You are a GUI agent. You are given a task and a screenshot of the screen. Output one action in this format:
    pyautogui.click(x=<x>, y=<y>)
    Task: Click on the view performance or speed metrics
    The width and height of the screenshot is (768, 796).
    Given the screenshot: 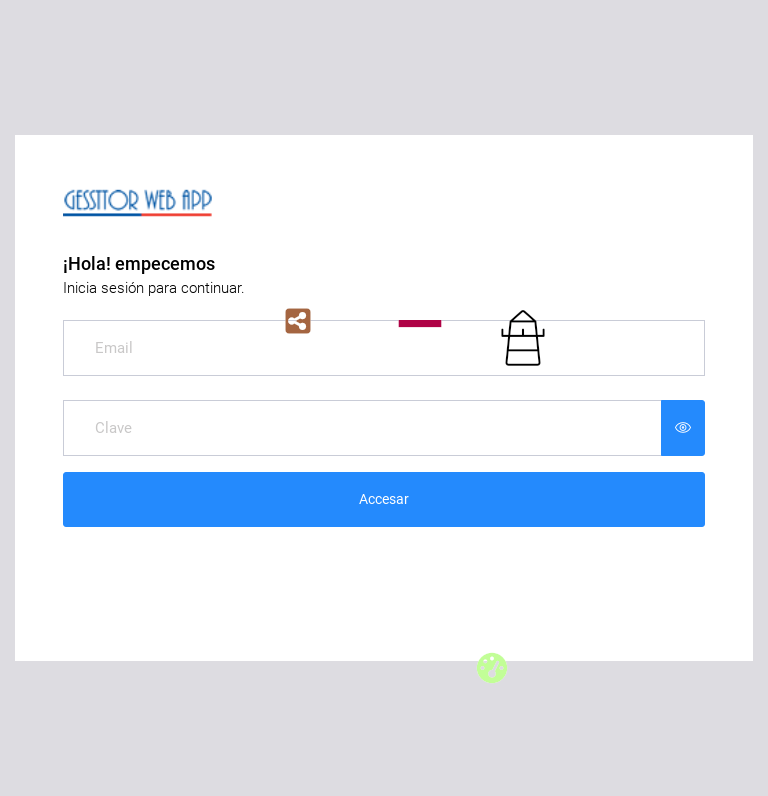 What is the action you would take?
    pyautogui.click(x=492, y=668)
    